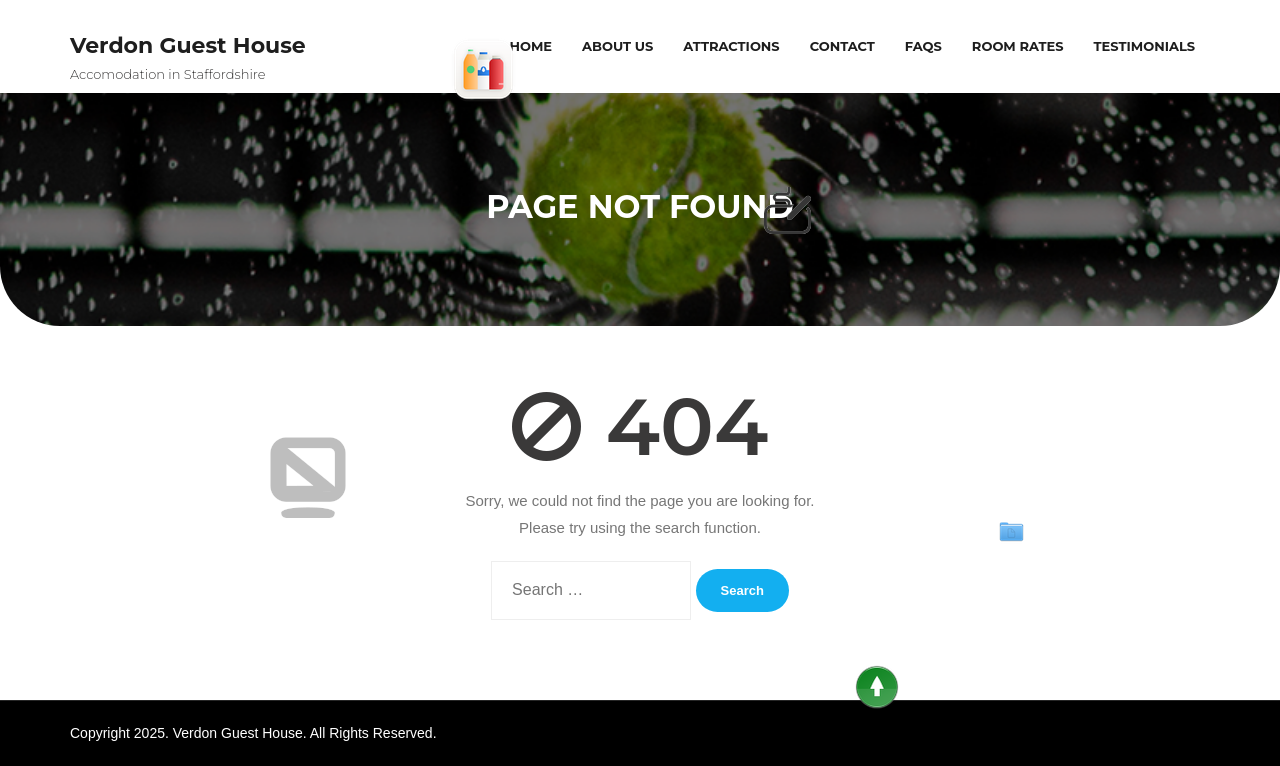 The height and width of the screenshot is (766, 1280). Describe the element at coordinates (1011, 531) in the screenshot. I see `open your documents folder` at that location.